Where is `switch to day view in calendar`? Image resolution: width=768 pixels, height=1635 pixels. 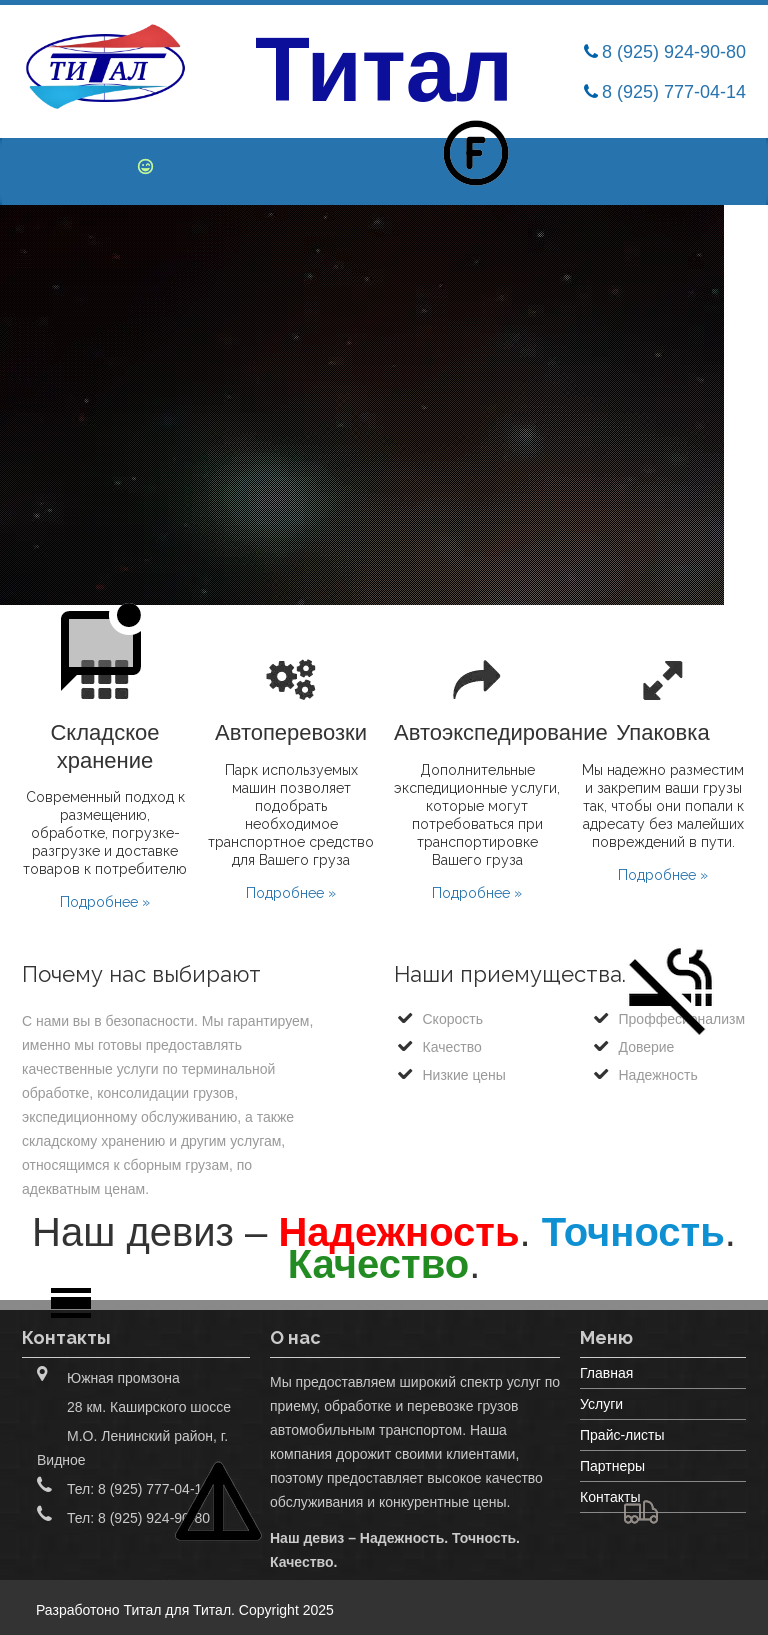
switch to day view in calendar is located at coordinates (71, 1302).